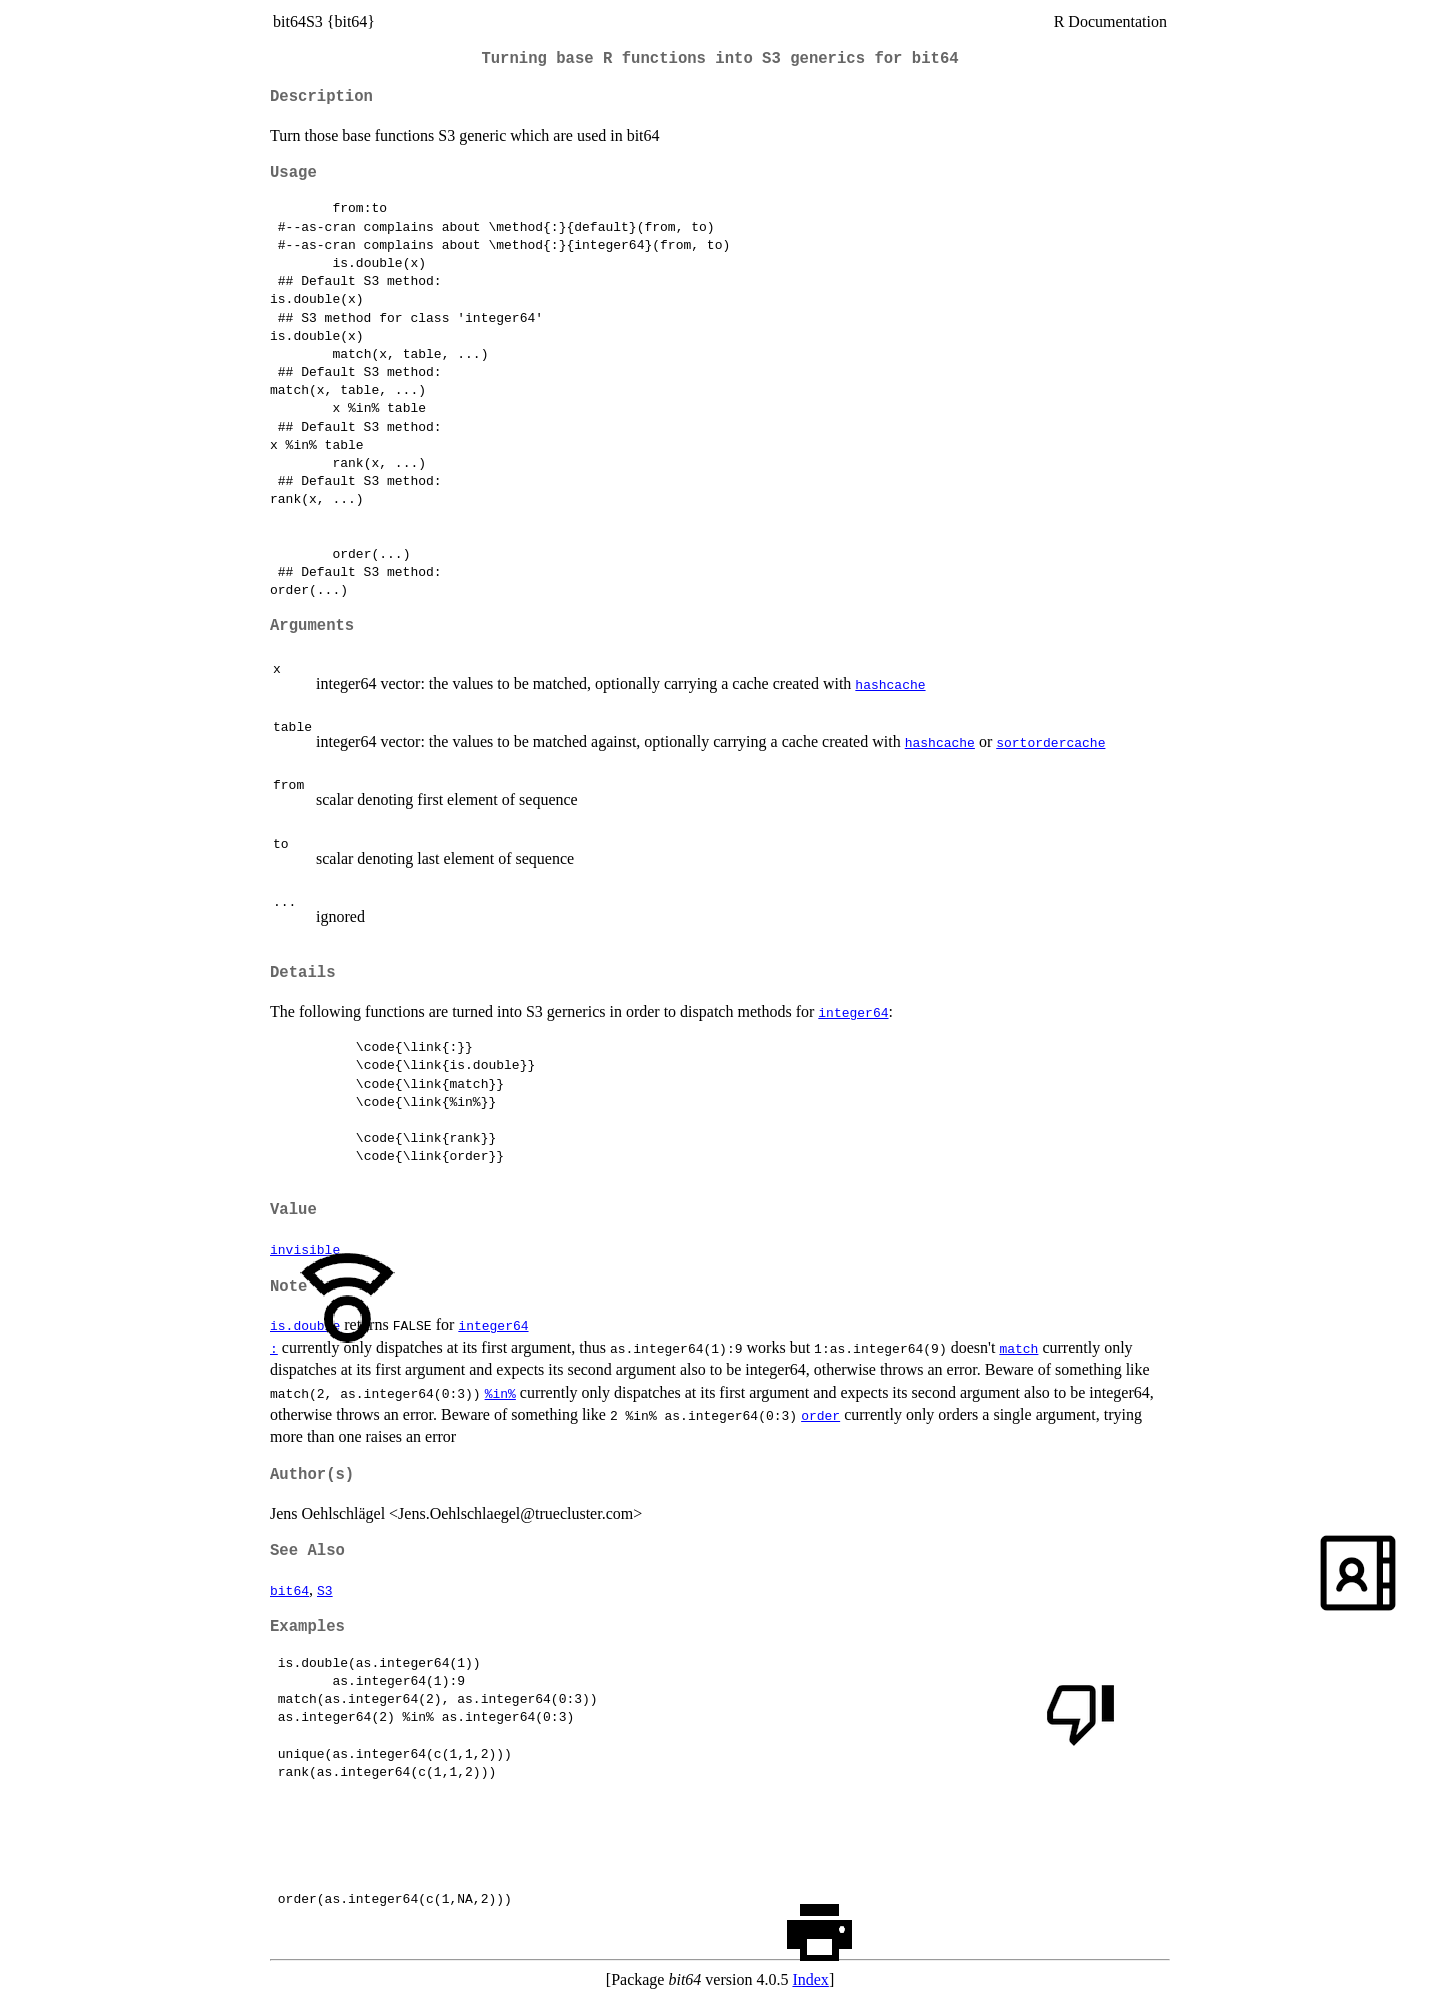 The width and height of the screenshot is (1440, 1999). Describe the element at coordinates (1358, 1573) in the screenshot. I see `open contacts or address book` at that location.